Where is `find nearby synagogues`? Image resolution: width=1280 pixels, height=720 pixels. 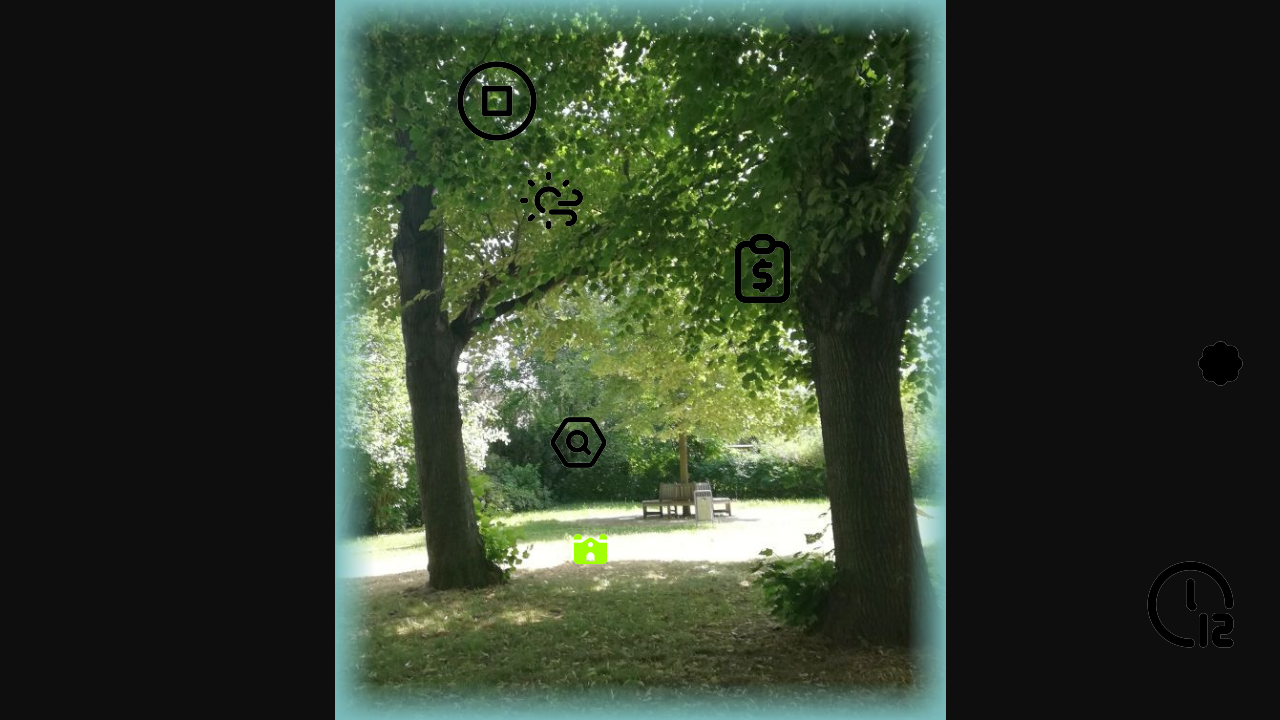
find nearby synagogues is located at coordinates (590, 548).